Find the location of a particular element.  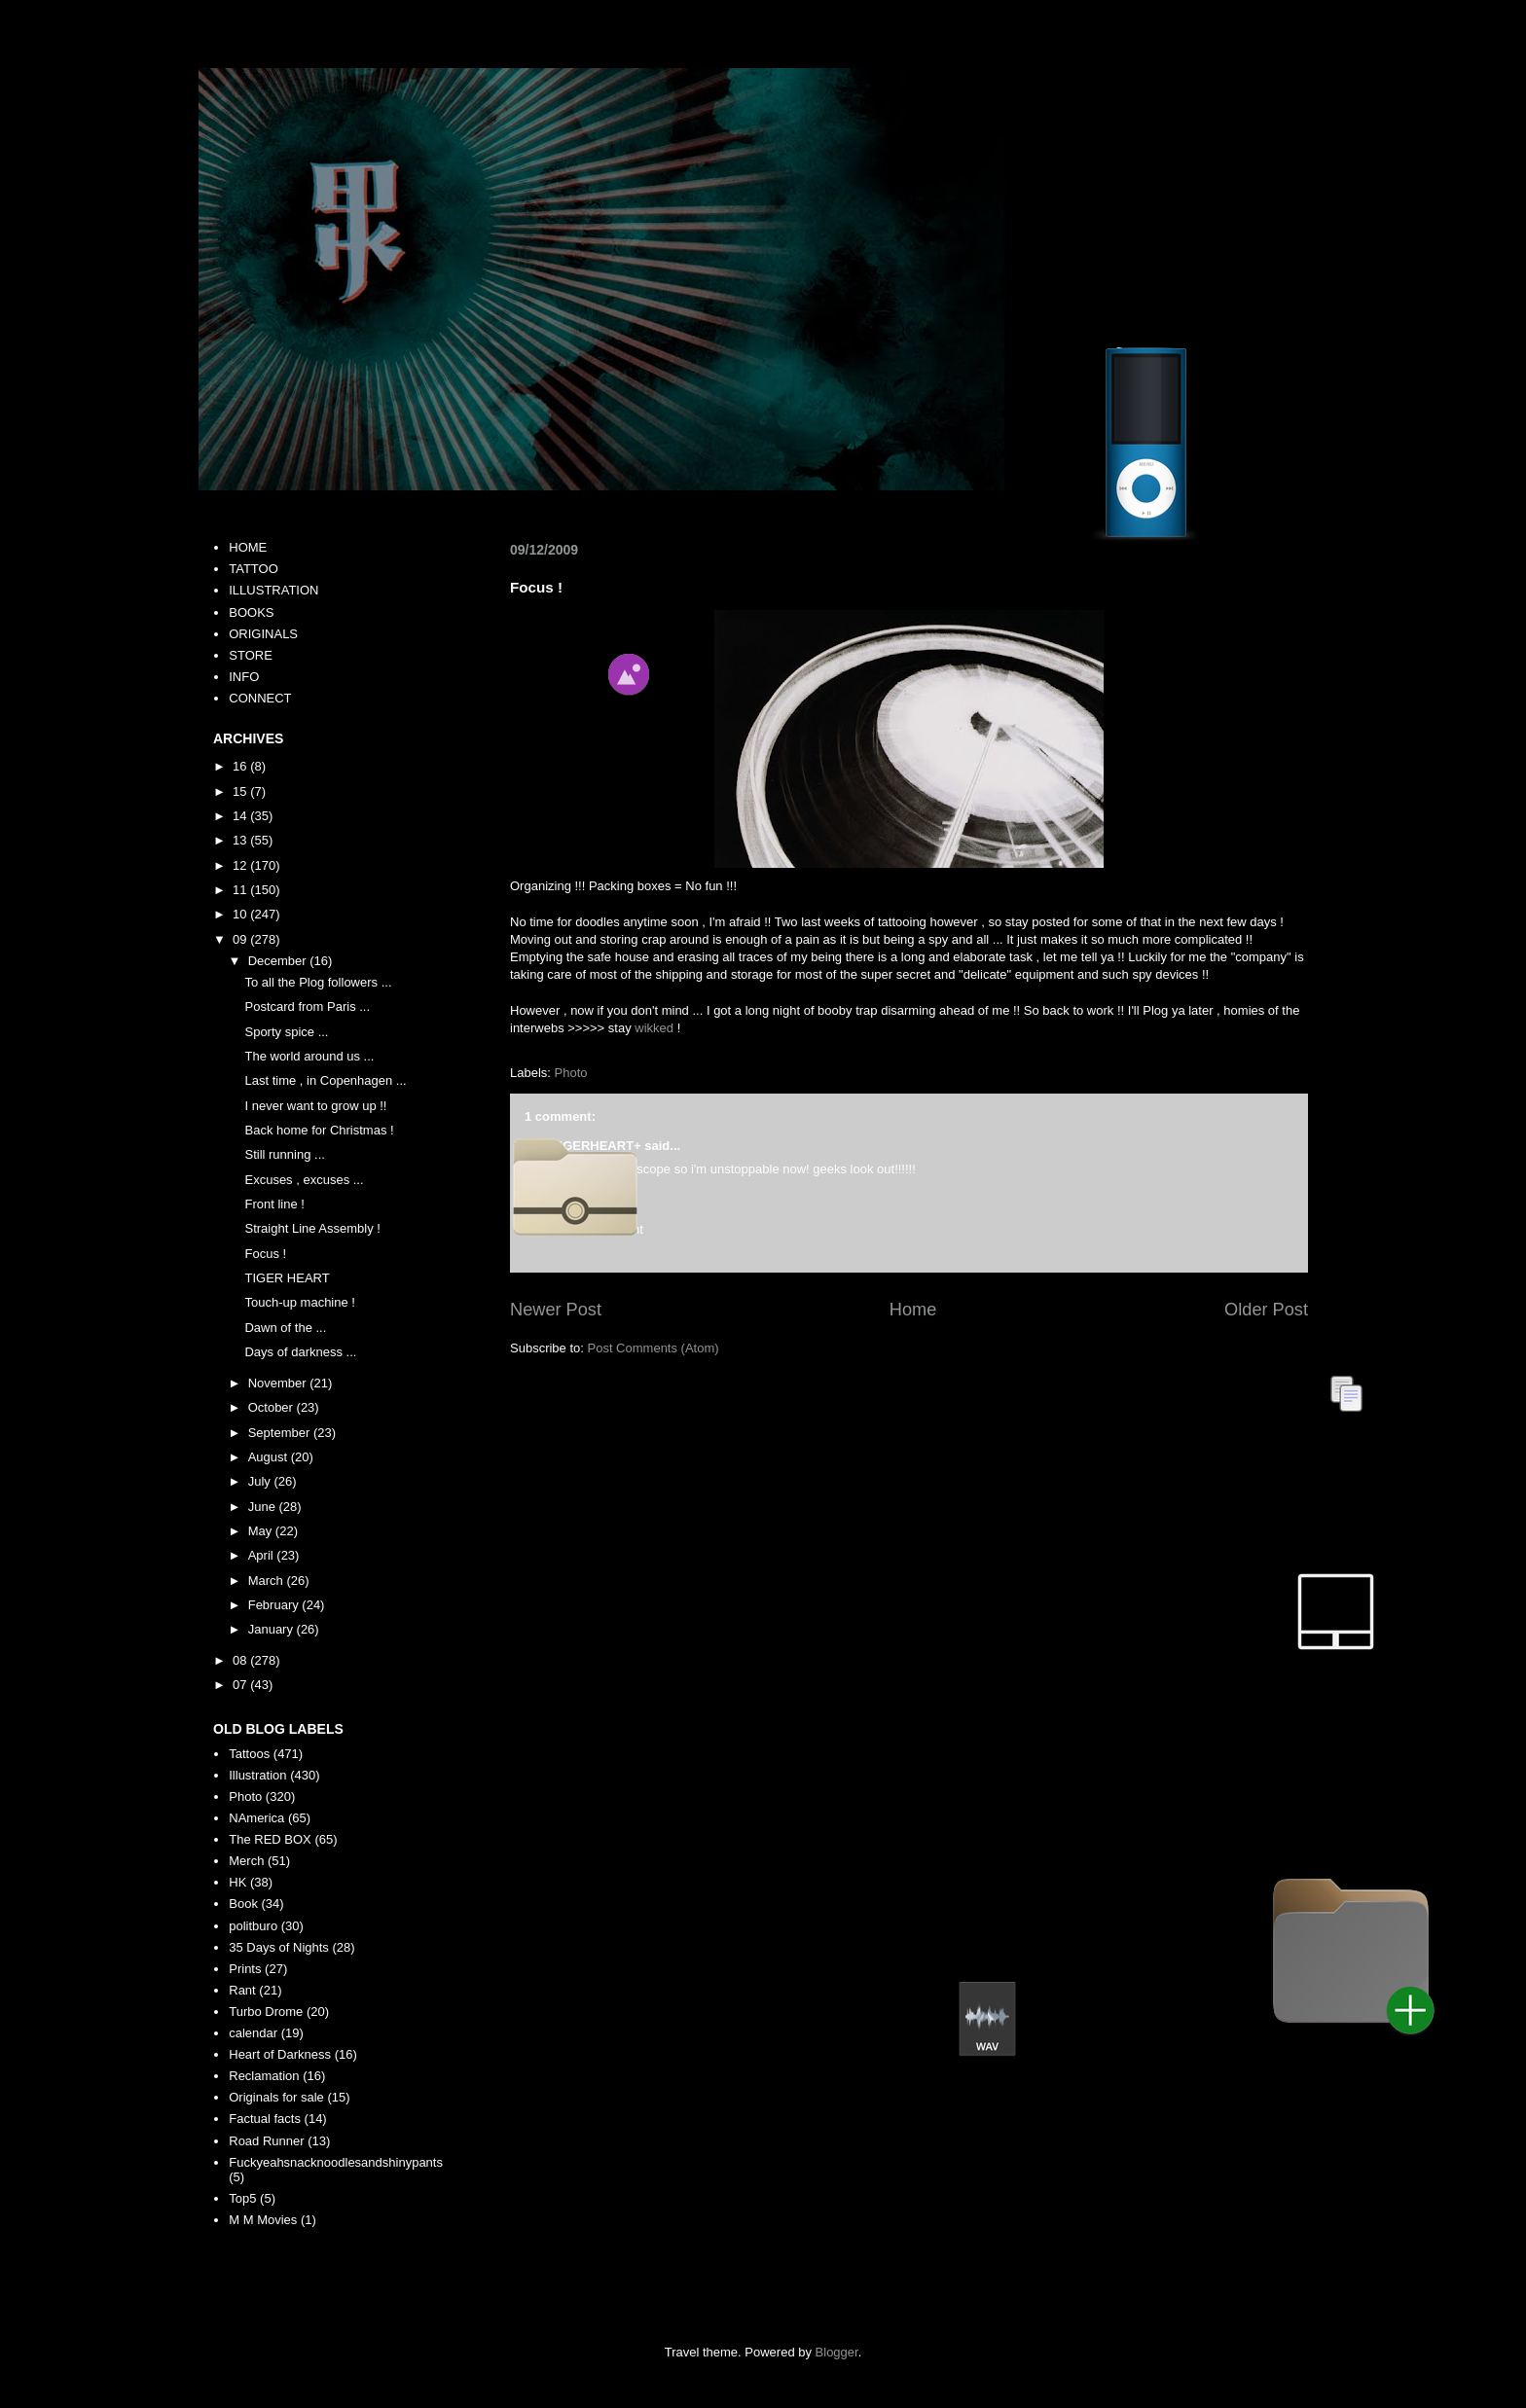

create a new folder is located at coordinates (1351, 1951).